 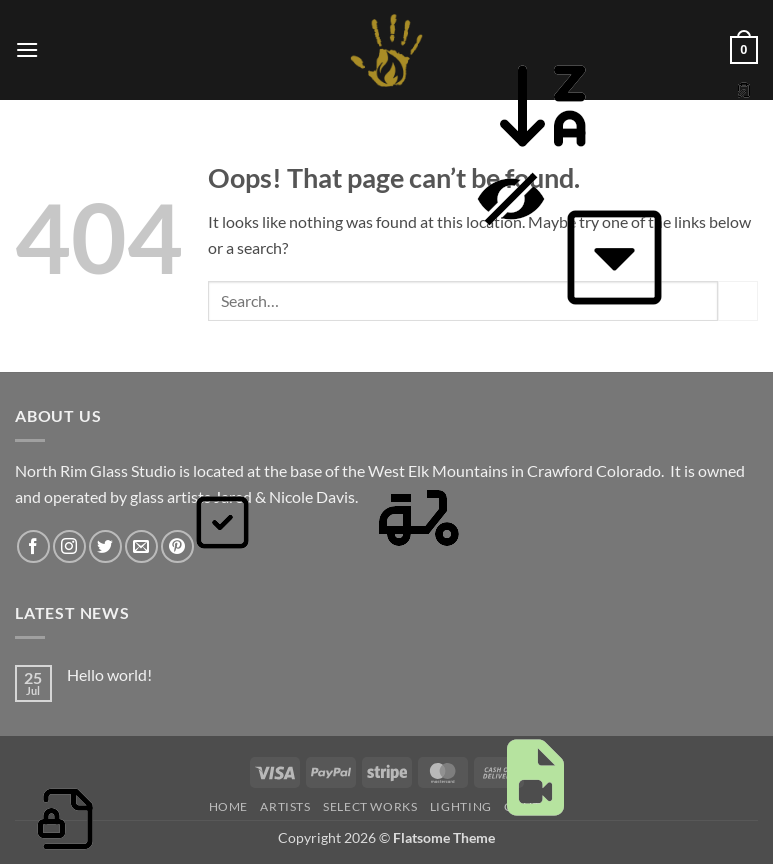 I want to click on open a video file, so click(x=535, y=777).